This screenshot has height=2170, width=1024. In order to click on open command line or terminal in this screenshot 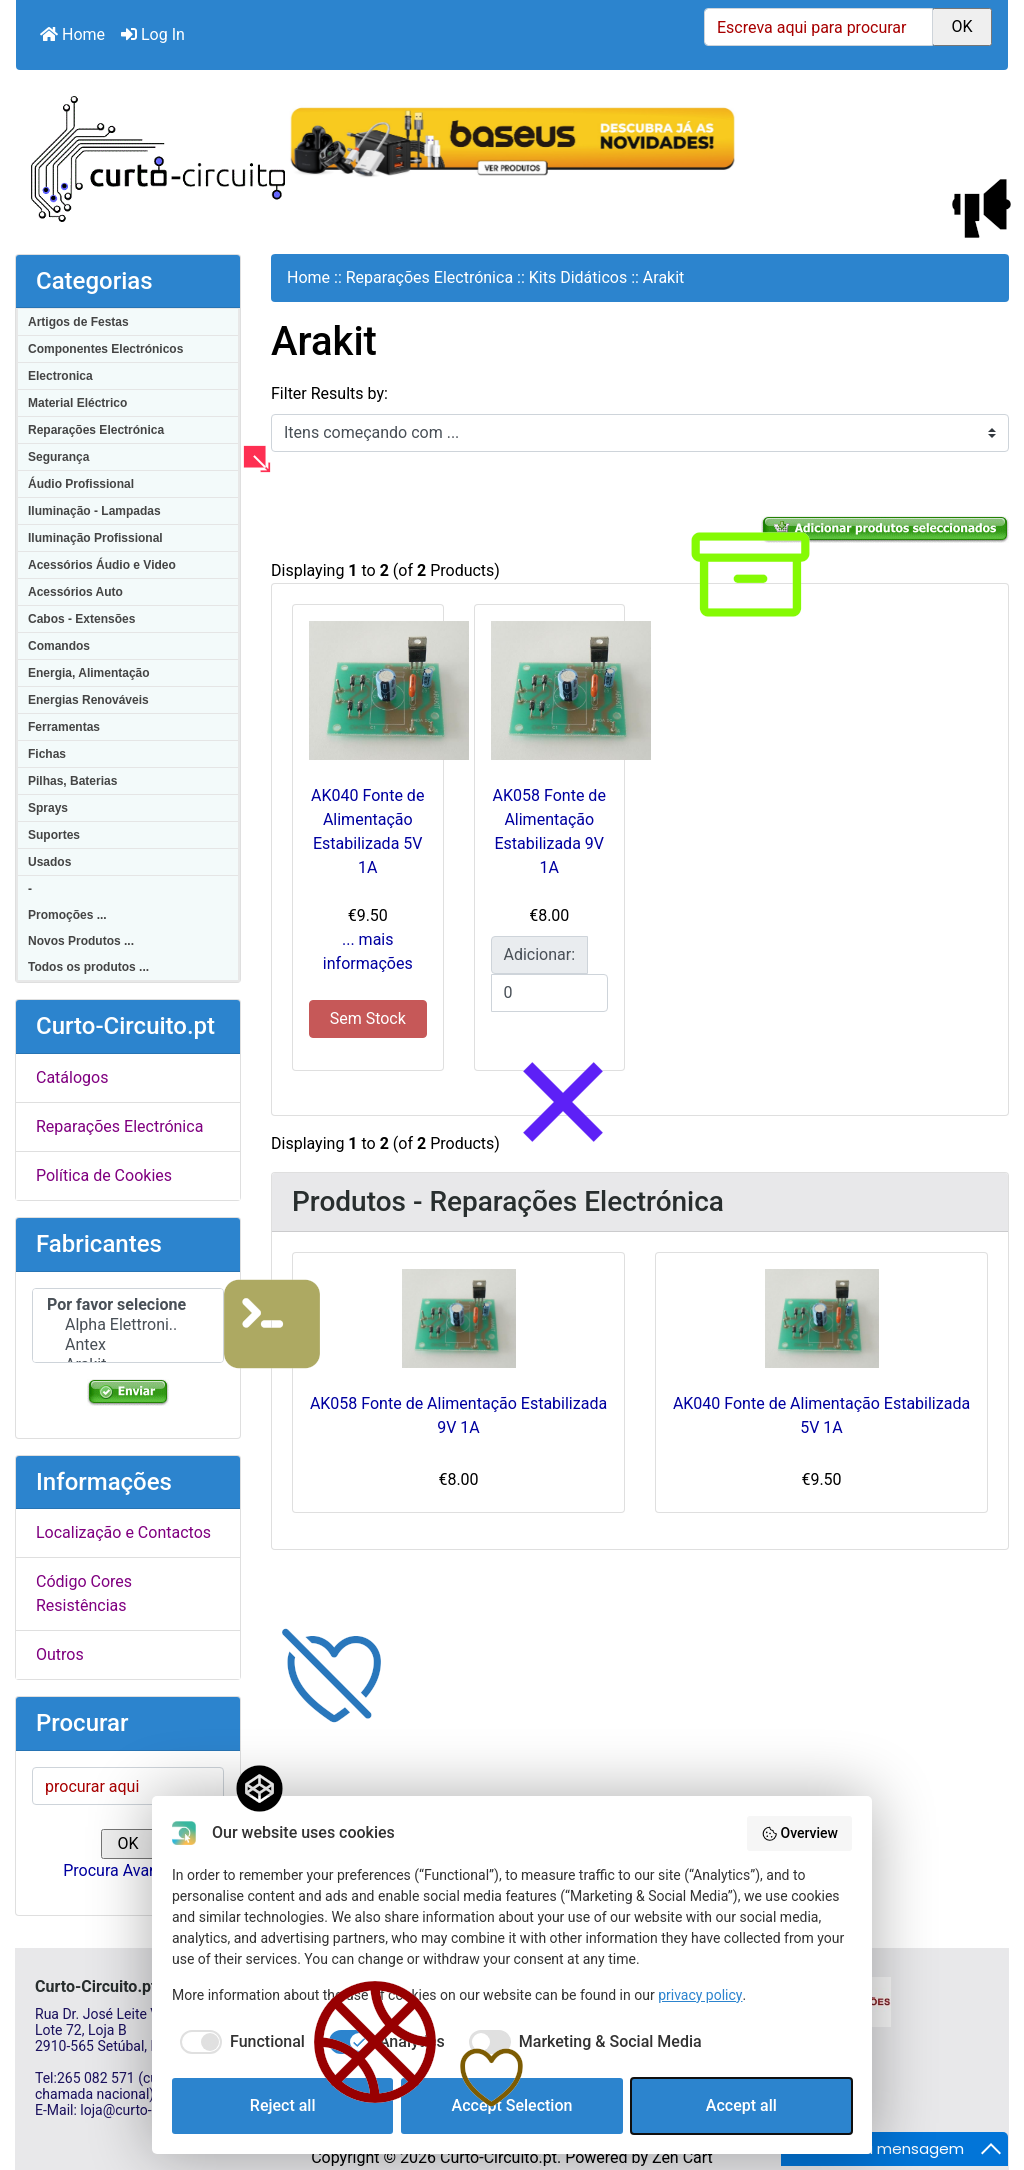, I will do `click(272, 1324)`.